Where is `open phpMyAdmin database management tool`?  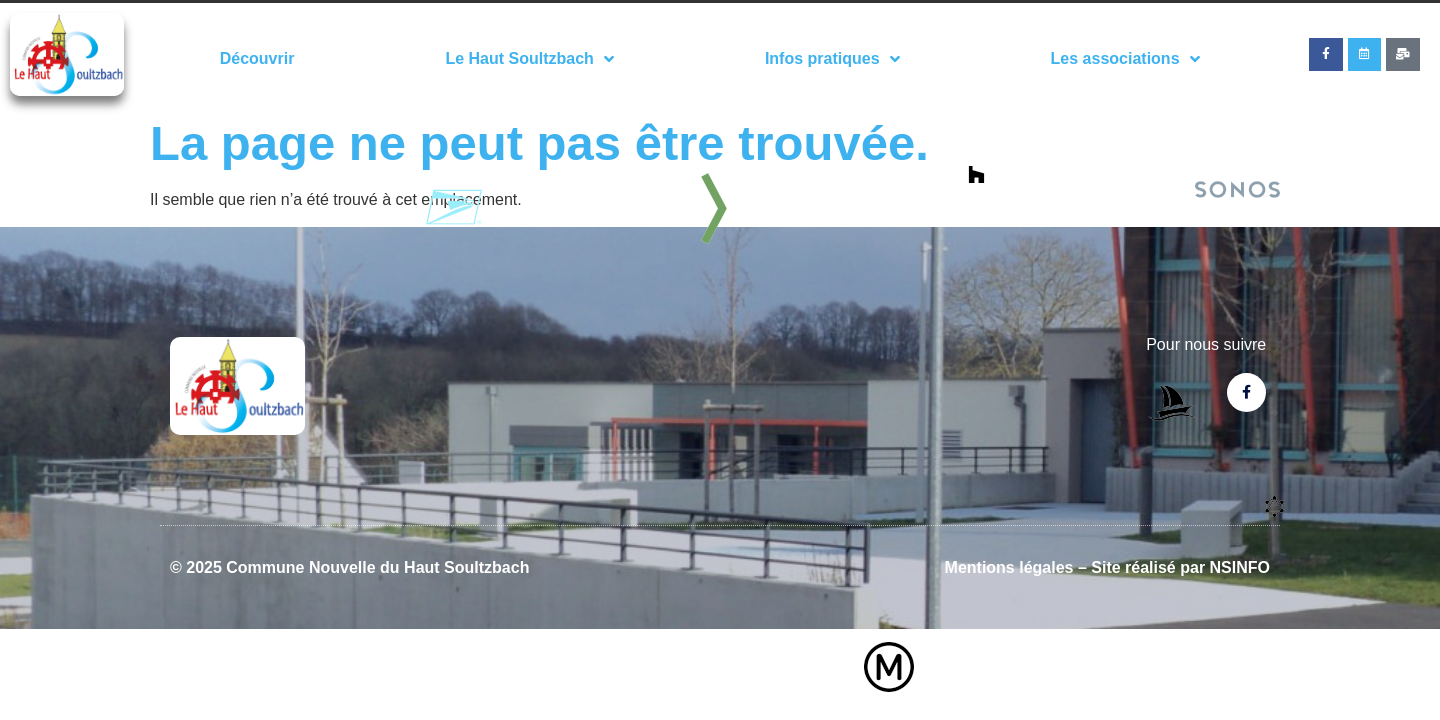 open phpMyAdmin database management tool is located at coordinates (1173, 403).